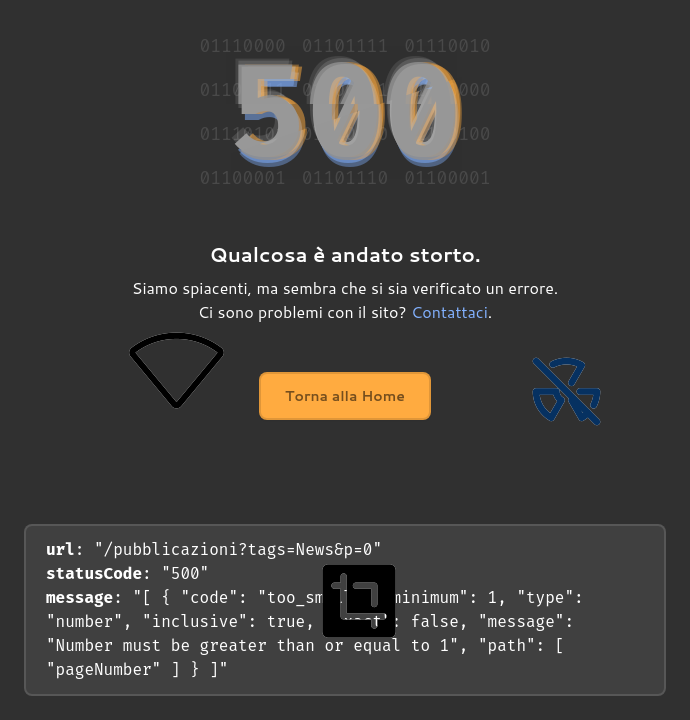 This screenshot has height=720, width=690. Describe the element at coordinates (566, 391) in the screenshot. I see `disable radiation or hazard alerts` at that location.